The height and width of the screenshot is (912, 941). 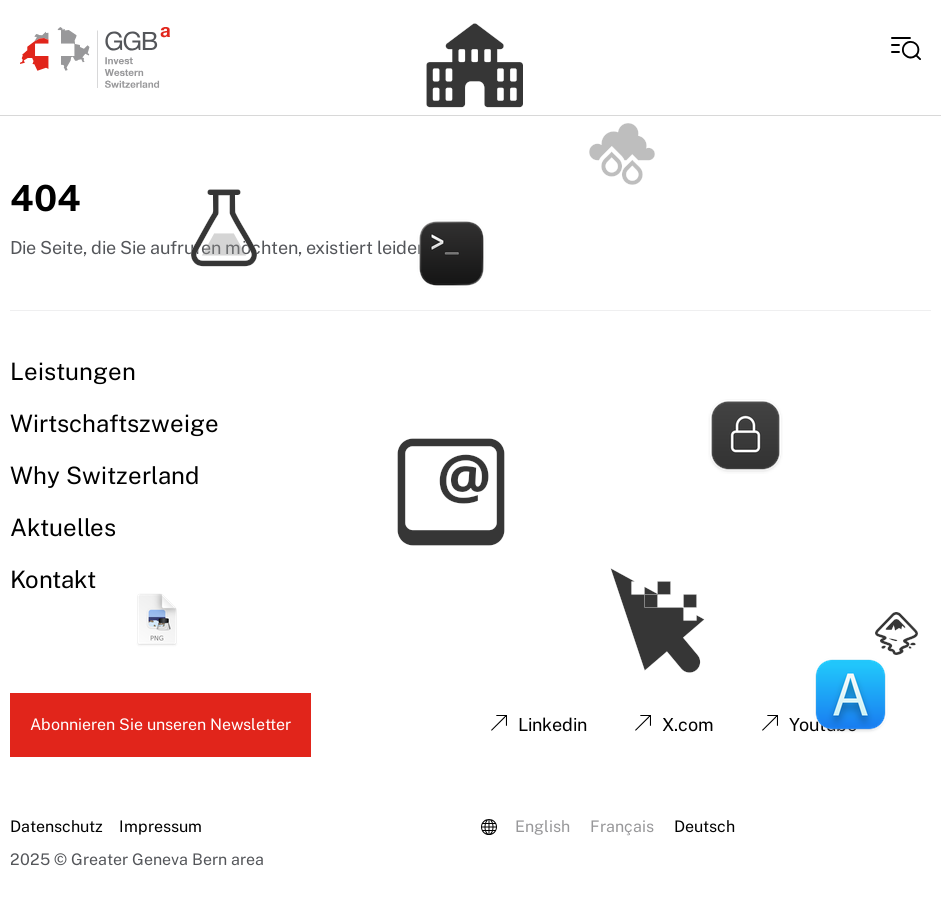 What do you see at coordinates (657, 620) in the screenshot?
I see `access remote desktop connections` at bounding box center [657, 620].